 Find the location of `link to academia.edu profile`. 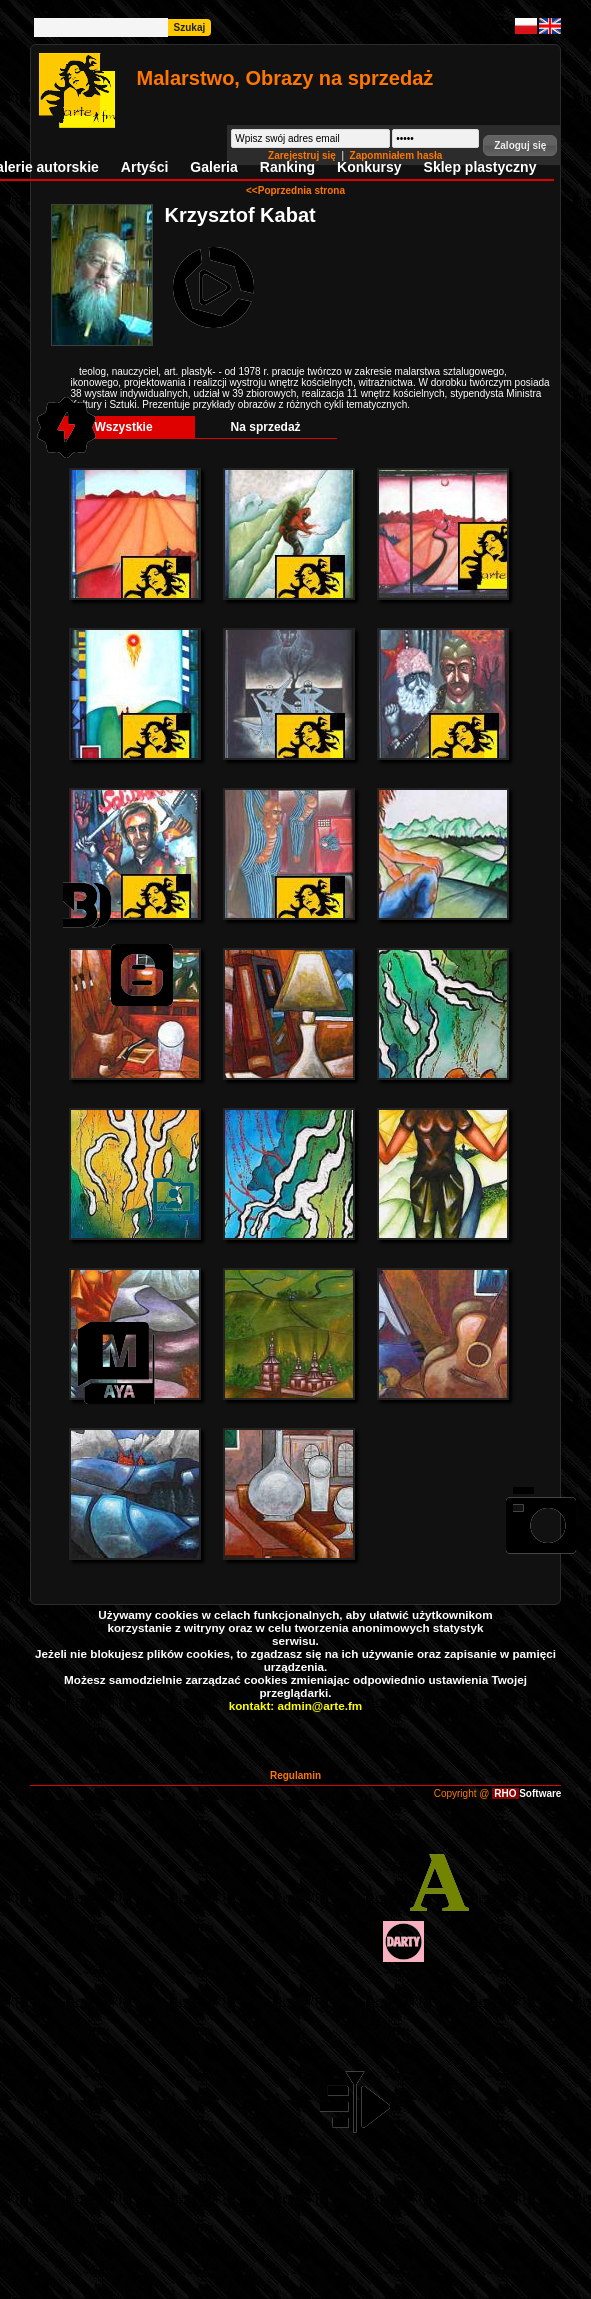

link to academia.edu profile is located at coordinates (439, 1882).